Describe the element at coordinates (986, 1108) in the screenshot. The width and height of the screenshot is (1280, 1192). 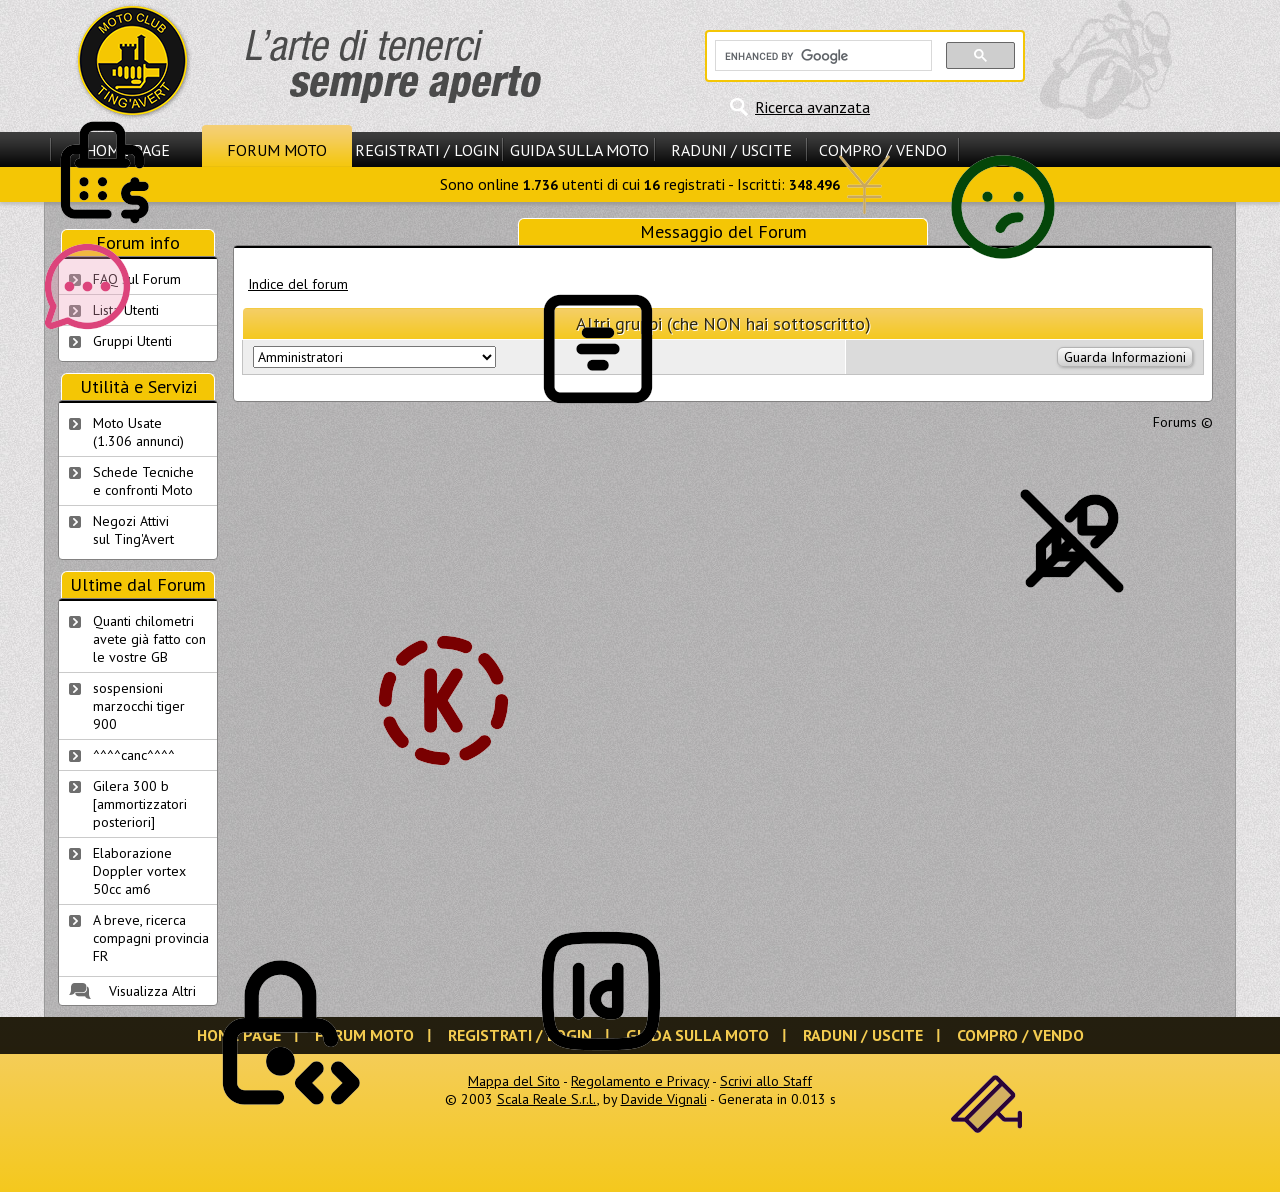
I see `access security camera settings` at that location.